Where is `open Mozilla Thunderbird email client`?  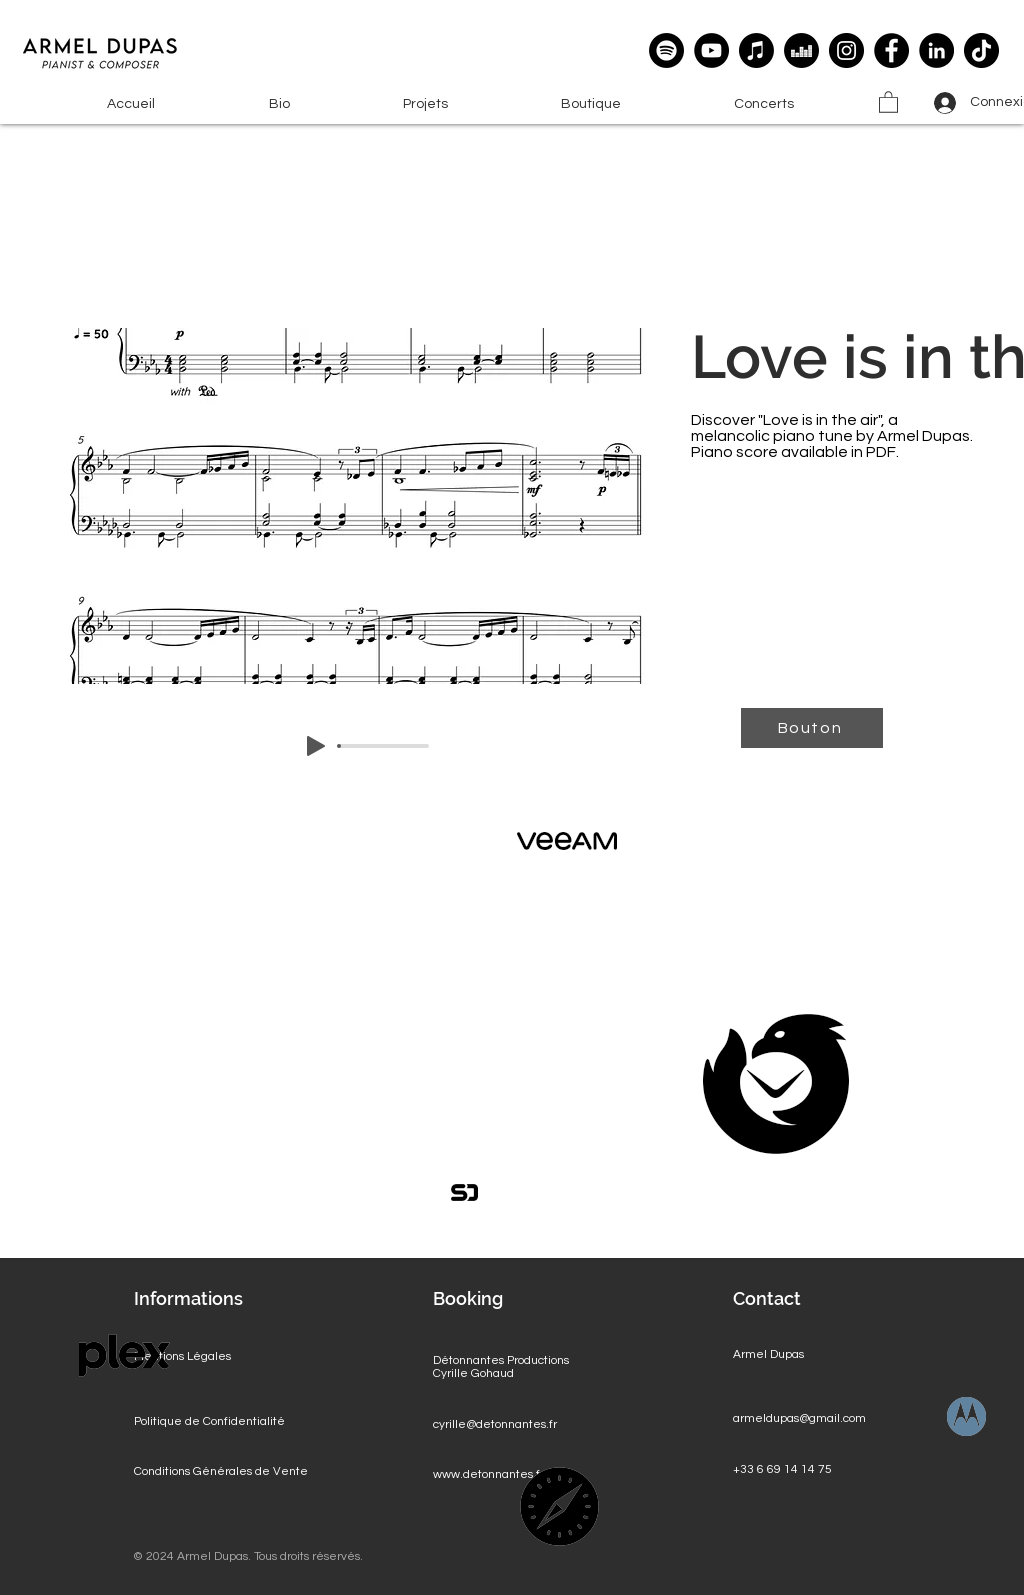 open Mozilla Thunderbird email client is located at coordinates (776, 1084).